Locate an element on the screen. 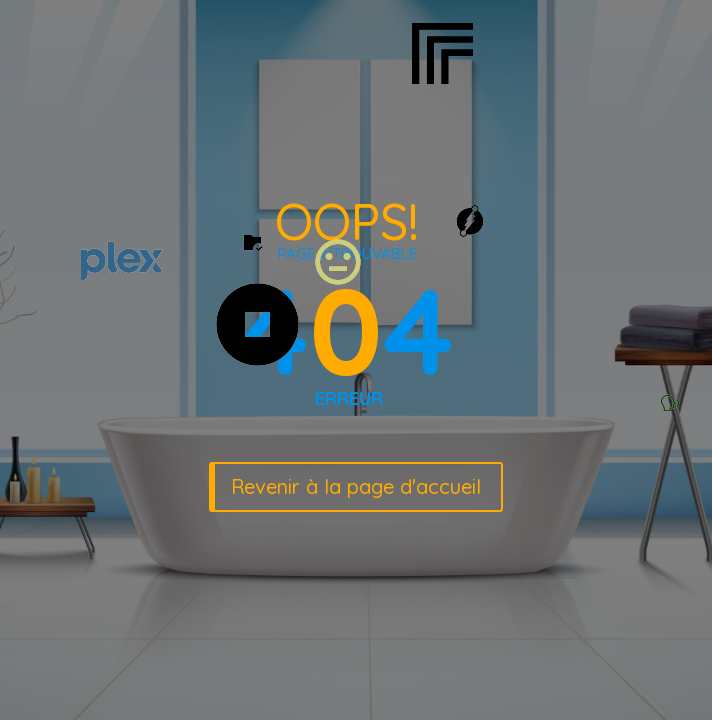  rate your experience as neutral is located at coordinates (338, 262).